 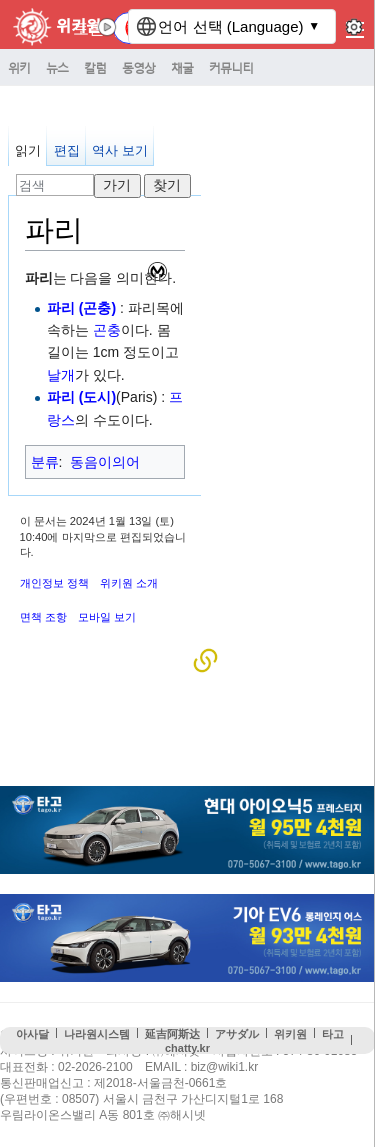 I want to click on view linked accounts or connections, so click(x=205, y=660).